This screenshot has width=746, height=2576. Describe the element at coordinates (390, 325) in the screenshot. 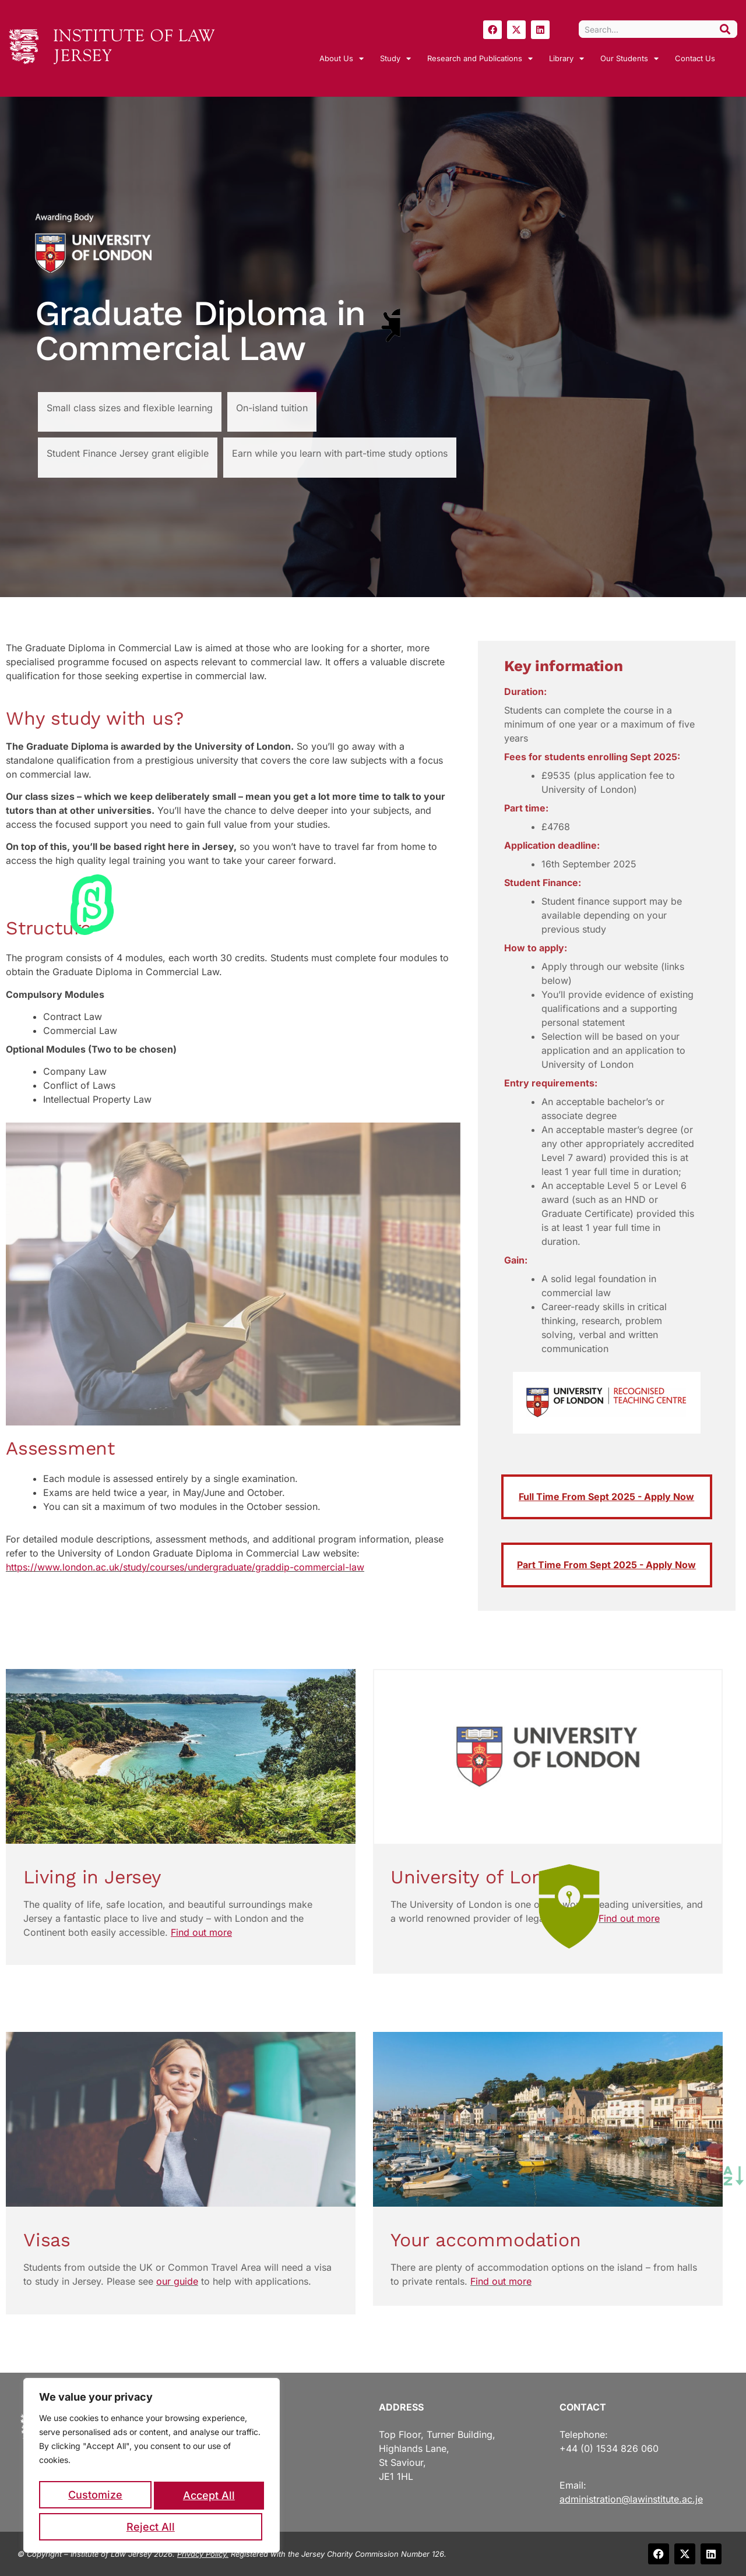

I see `open bug bounty platform logo` at that location.